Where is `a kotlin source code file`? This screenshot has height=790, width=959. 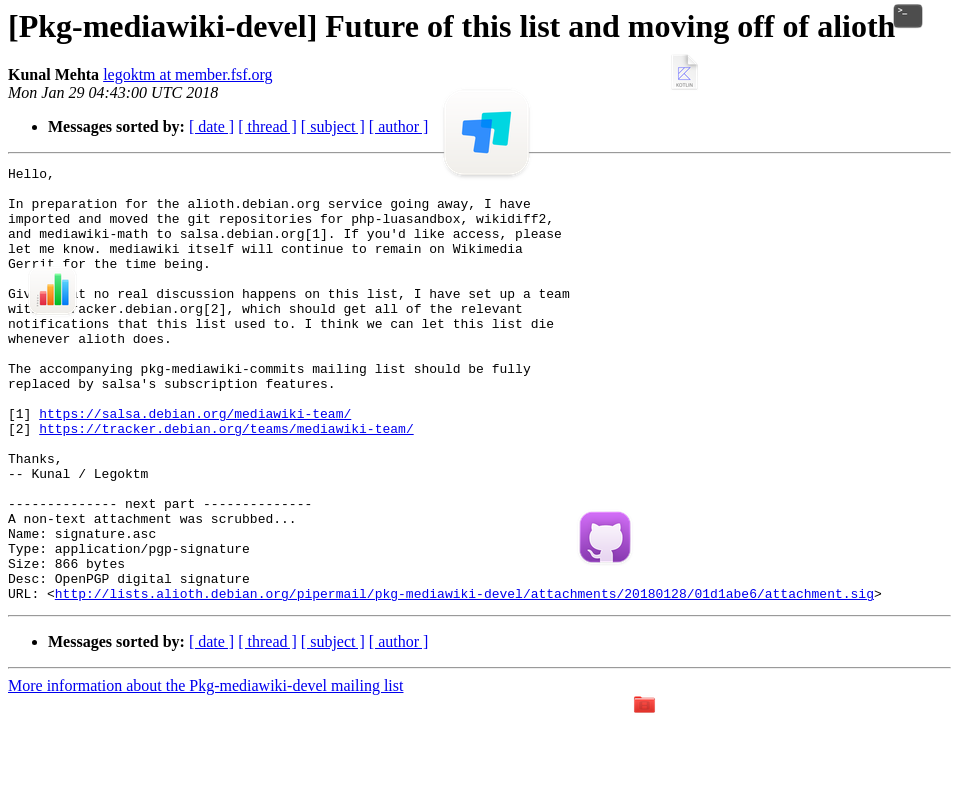 a kotlin source code file is located at coordinates (684, 72).